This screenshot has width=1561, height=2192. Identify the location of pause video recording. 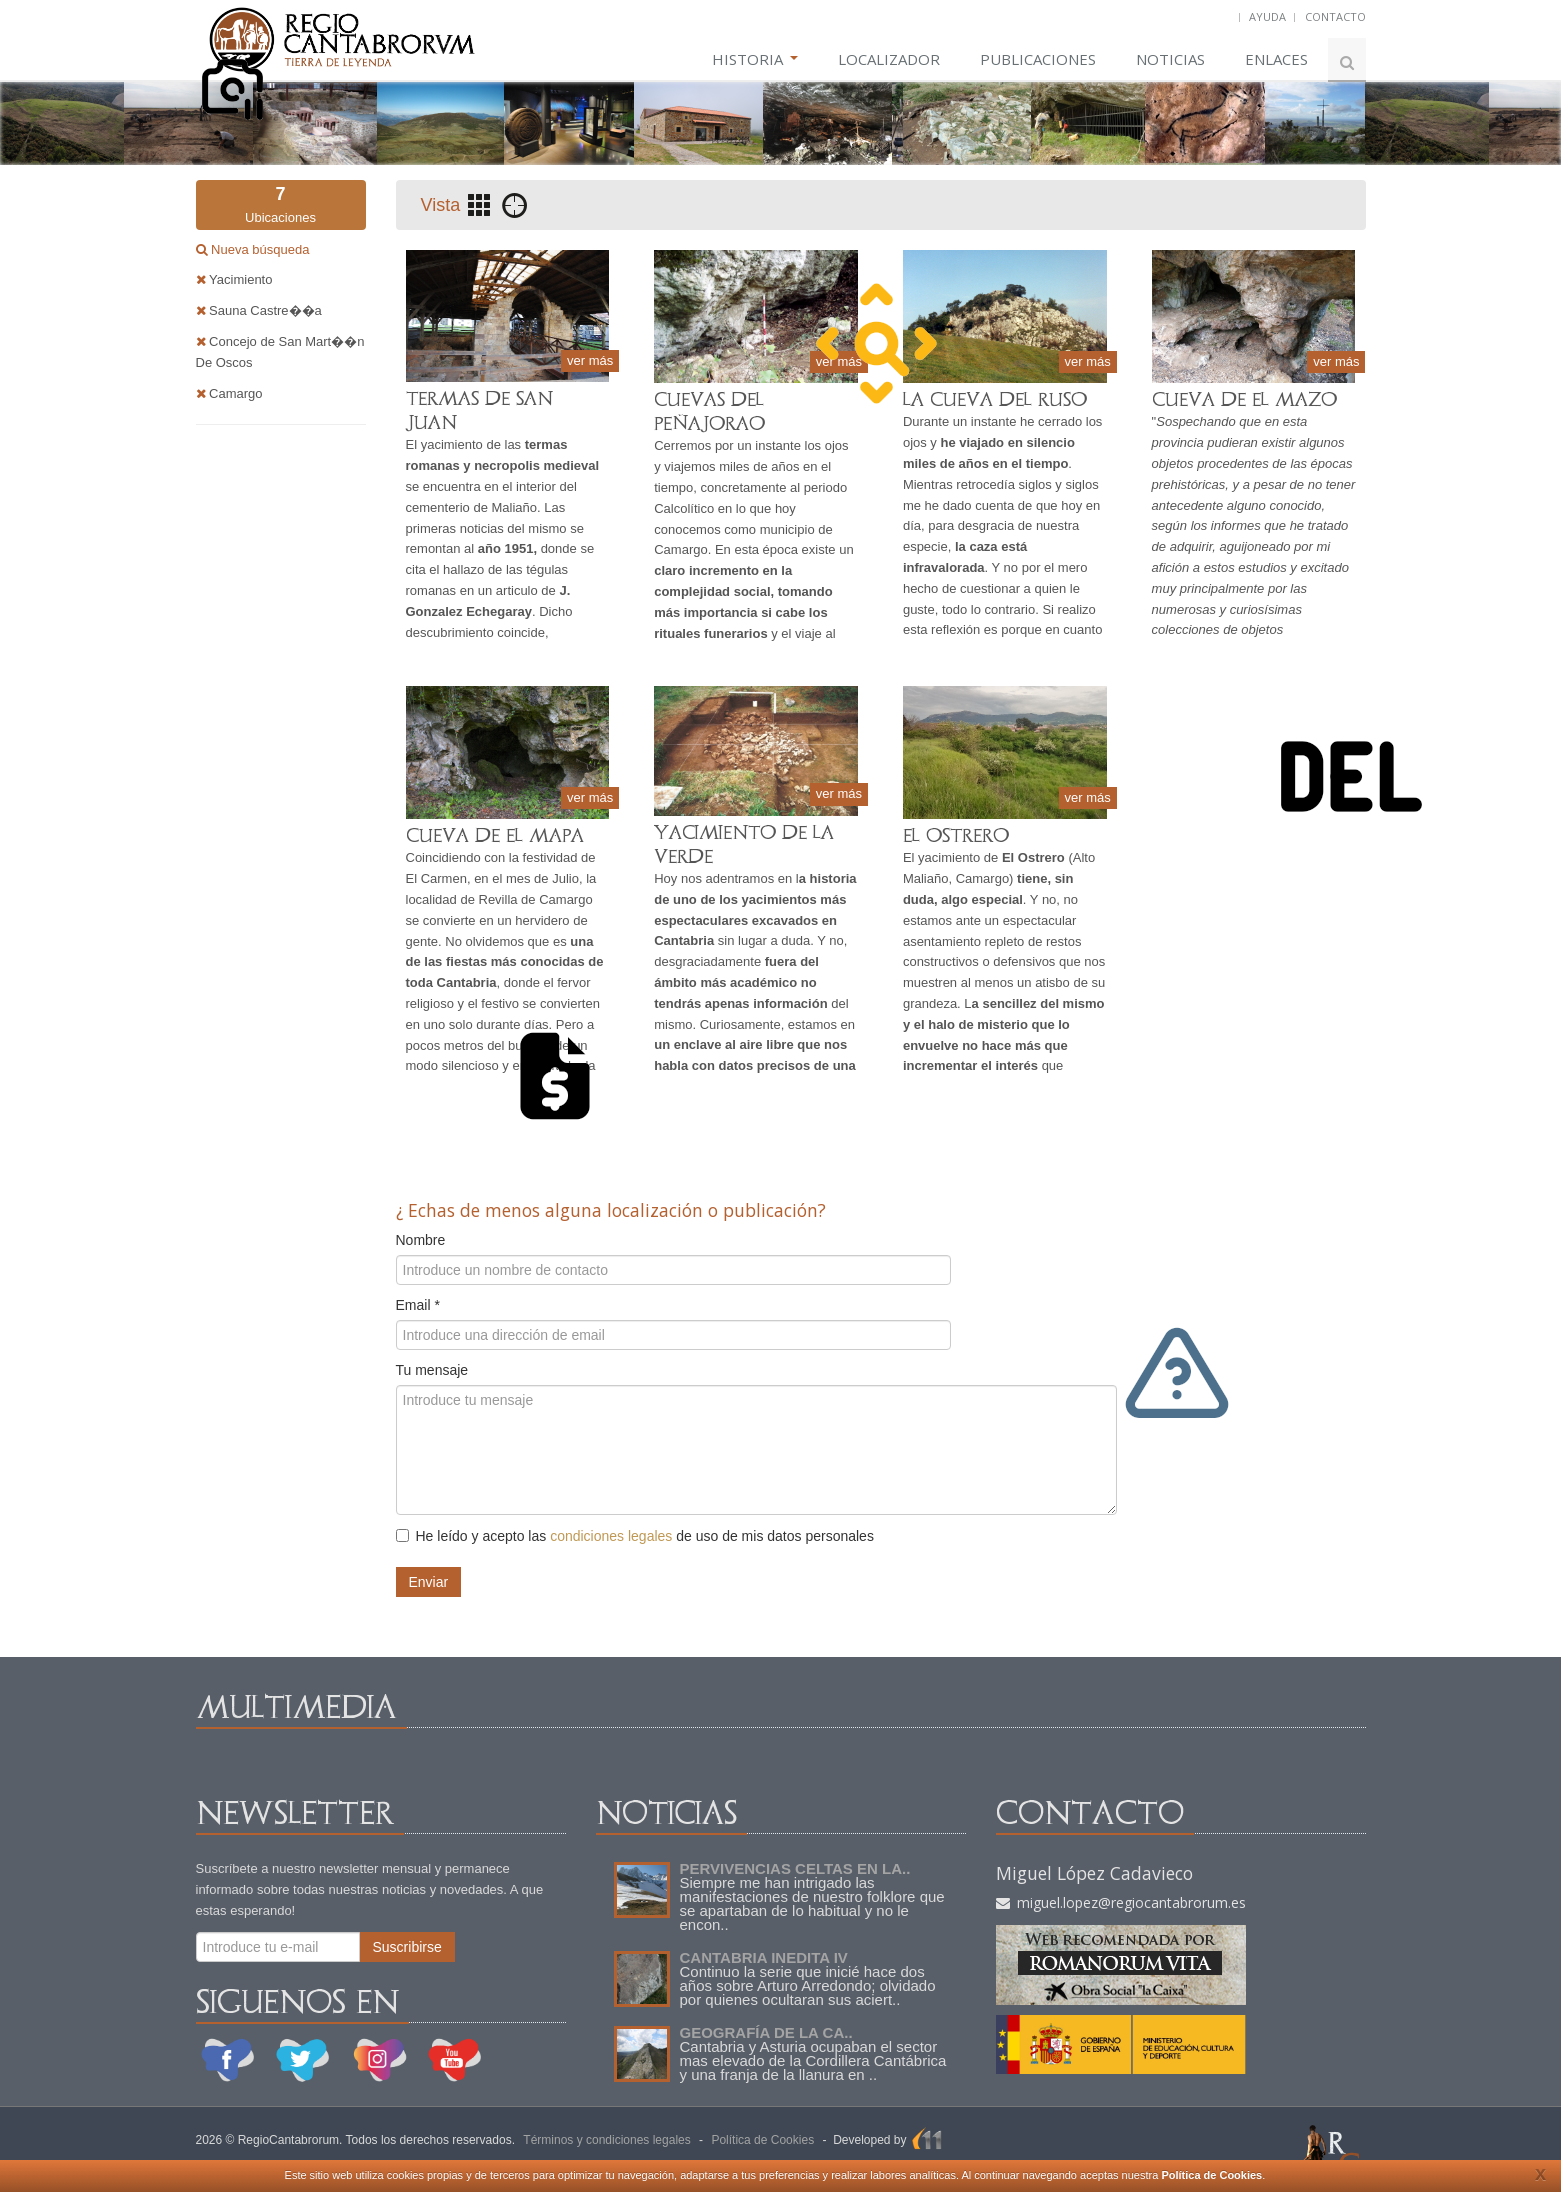
(232, 86).